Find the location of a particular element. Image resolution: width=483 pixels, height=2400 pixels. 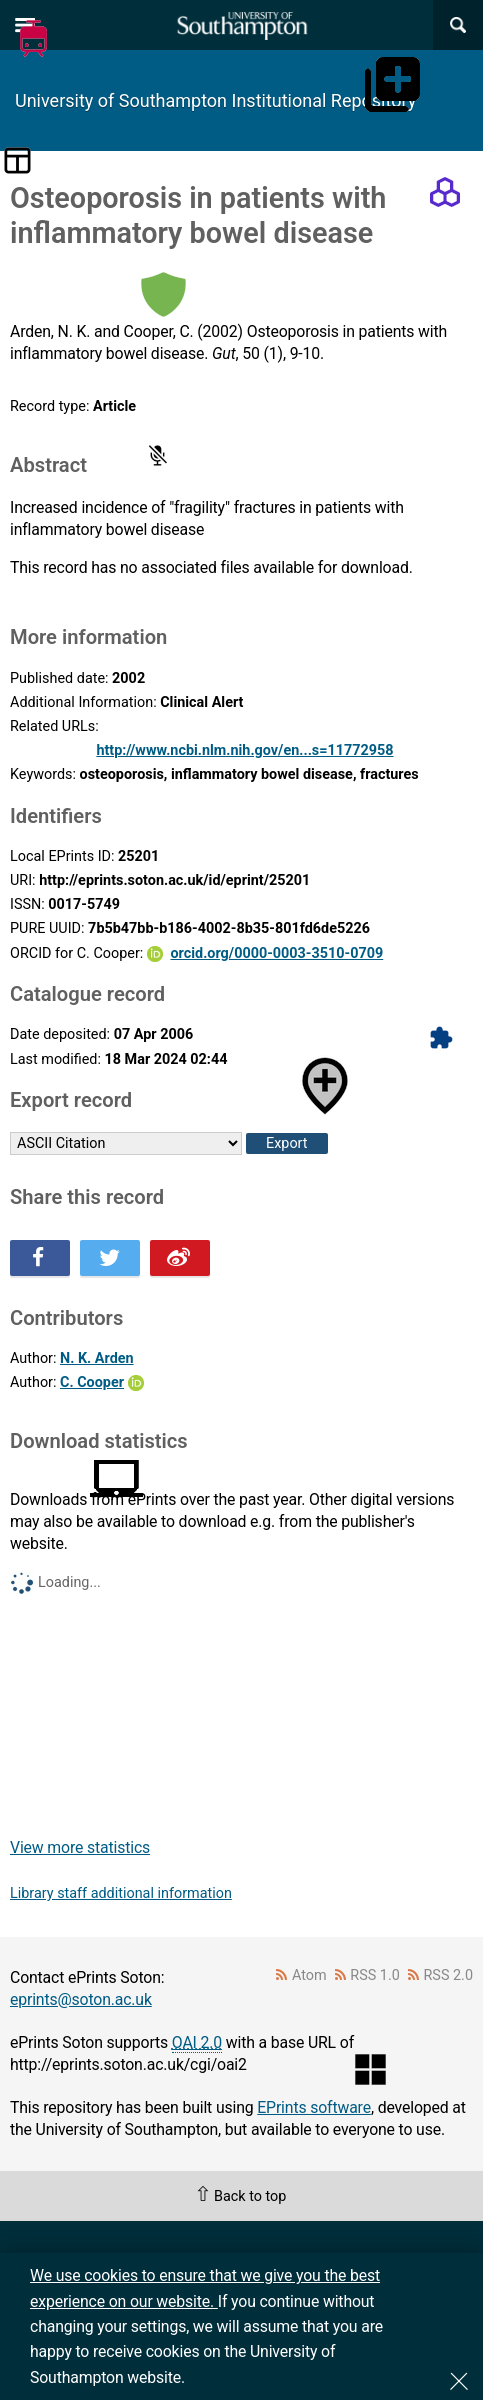

switch to grid or layout view is located at coordinates (17, 160).